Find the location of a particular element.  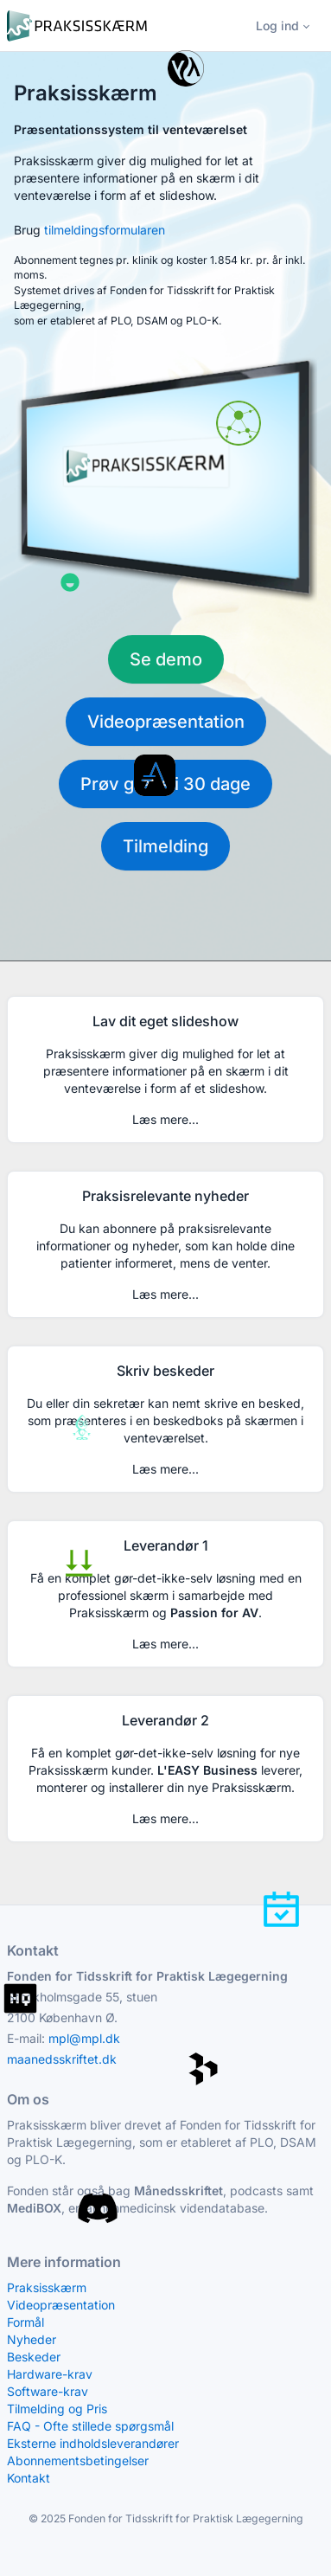

asciidoctor documentation tool logo is located at coordinates (155, 775).